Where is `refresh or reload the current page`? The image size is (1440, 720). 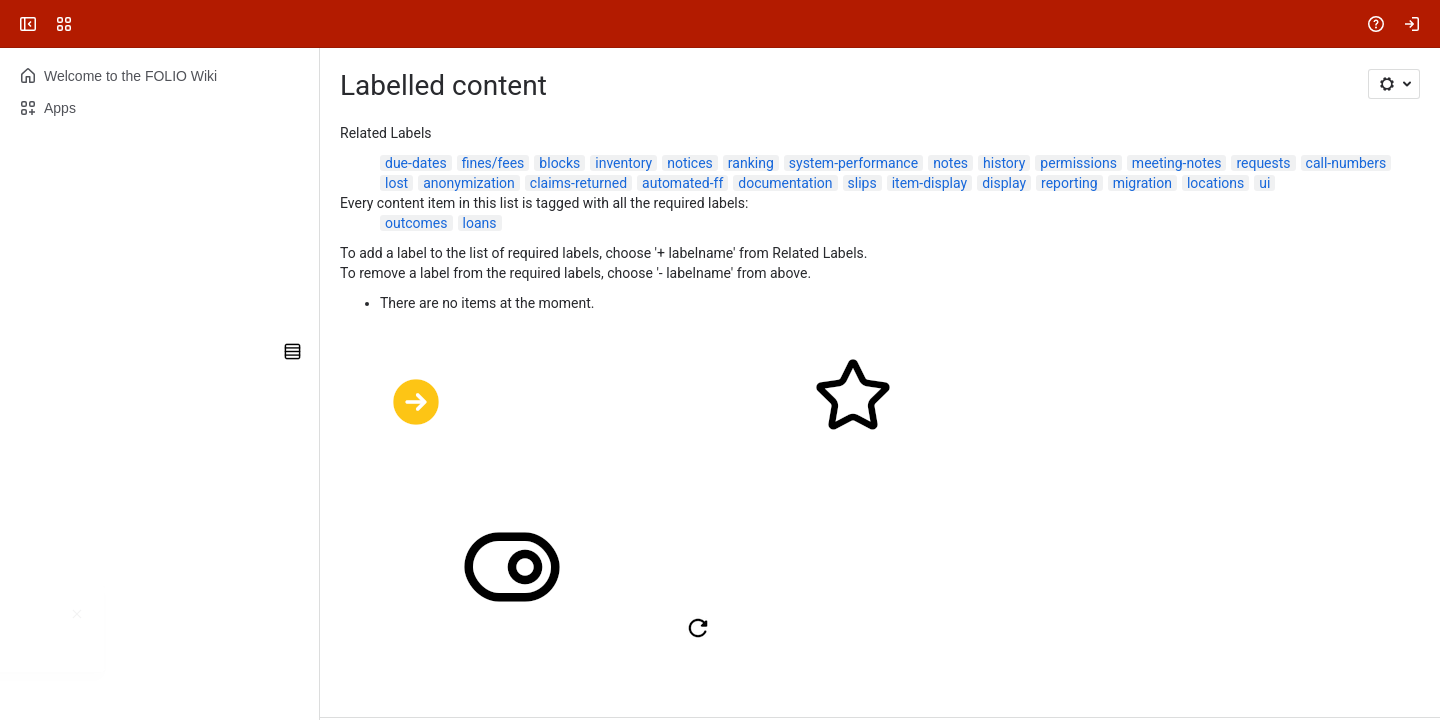 refresh or reload the current page is located at coordinates (698, 628).